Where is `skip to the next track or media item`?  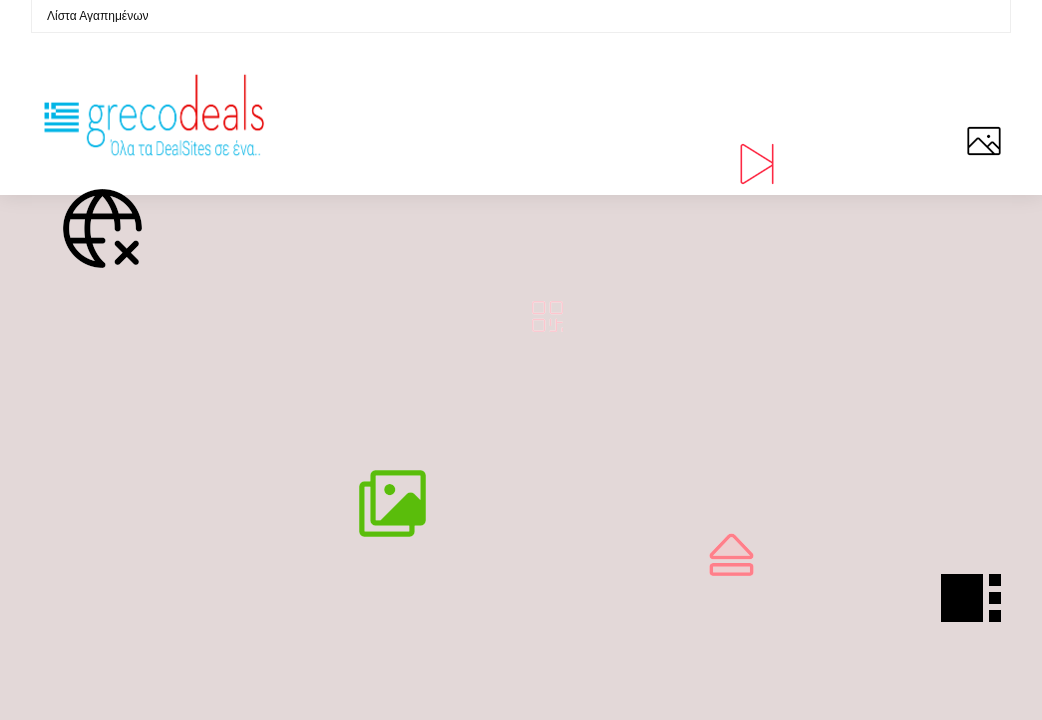
skip to the next track or media item is located at coordinates (757, 164).